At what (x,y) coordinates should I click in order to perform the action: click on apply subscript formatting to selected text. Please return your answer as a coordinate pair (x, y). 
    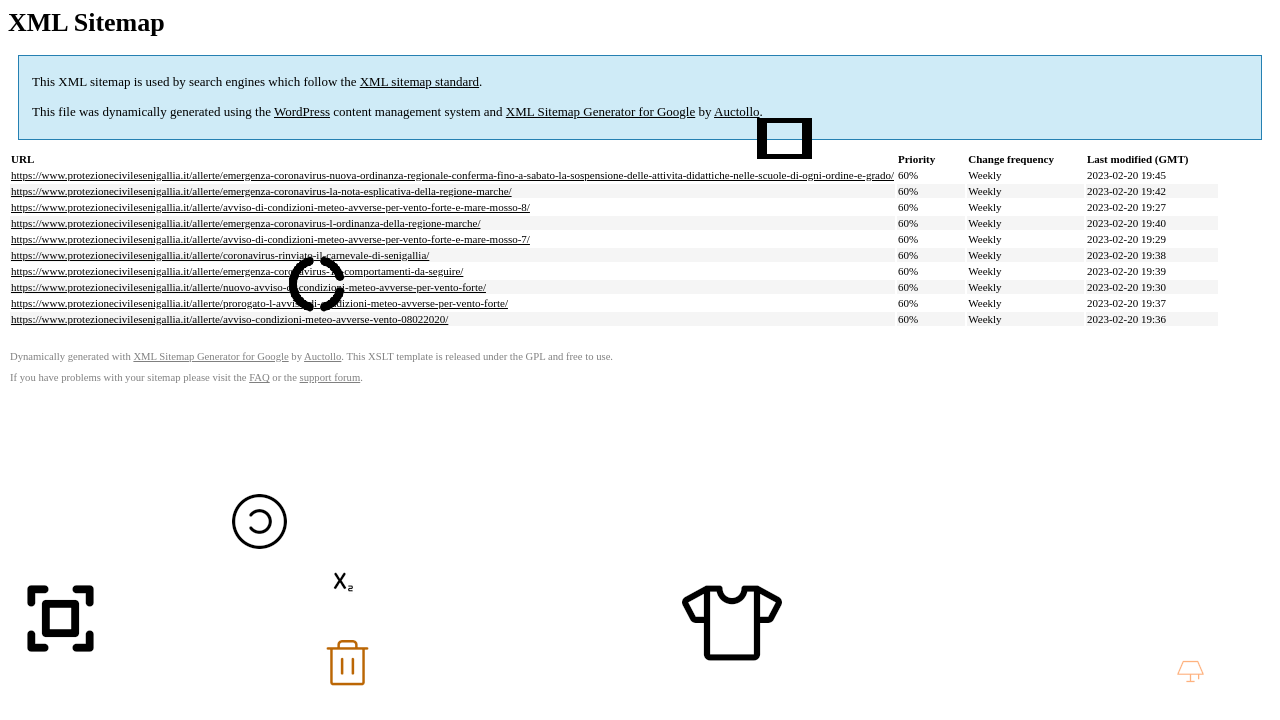
    Looking at the image, I should click on (340, 582).